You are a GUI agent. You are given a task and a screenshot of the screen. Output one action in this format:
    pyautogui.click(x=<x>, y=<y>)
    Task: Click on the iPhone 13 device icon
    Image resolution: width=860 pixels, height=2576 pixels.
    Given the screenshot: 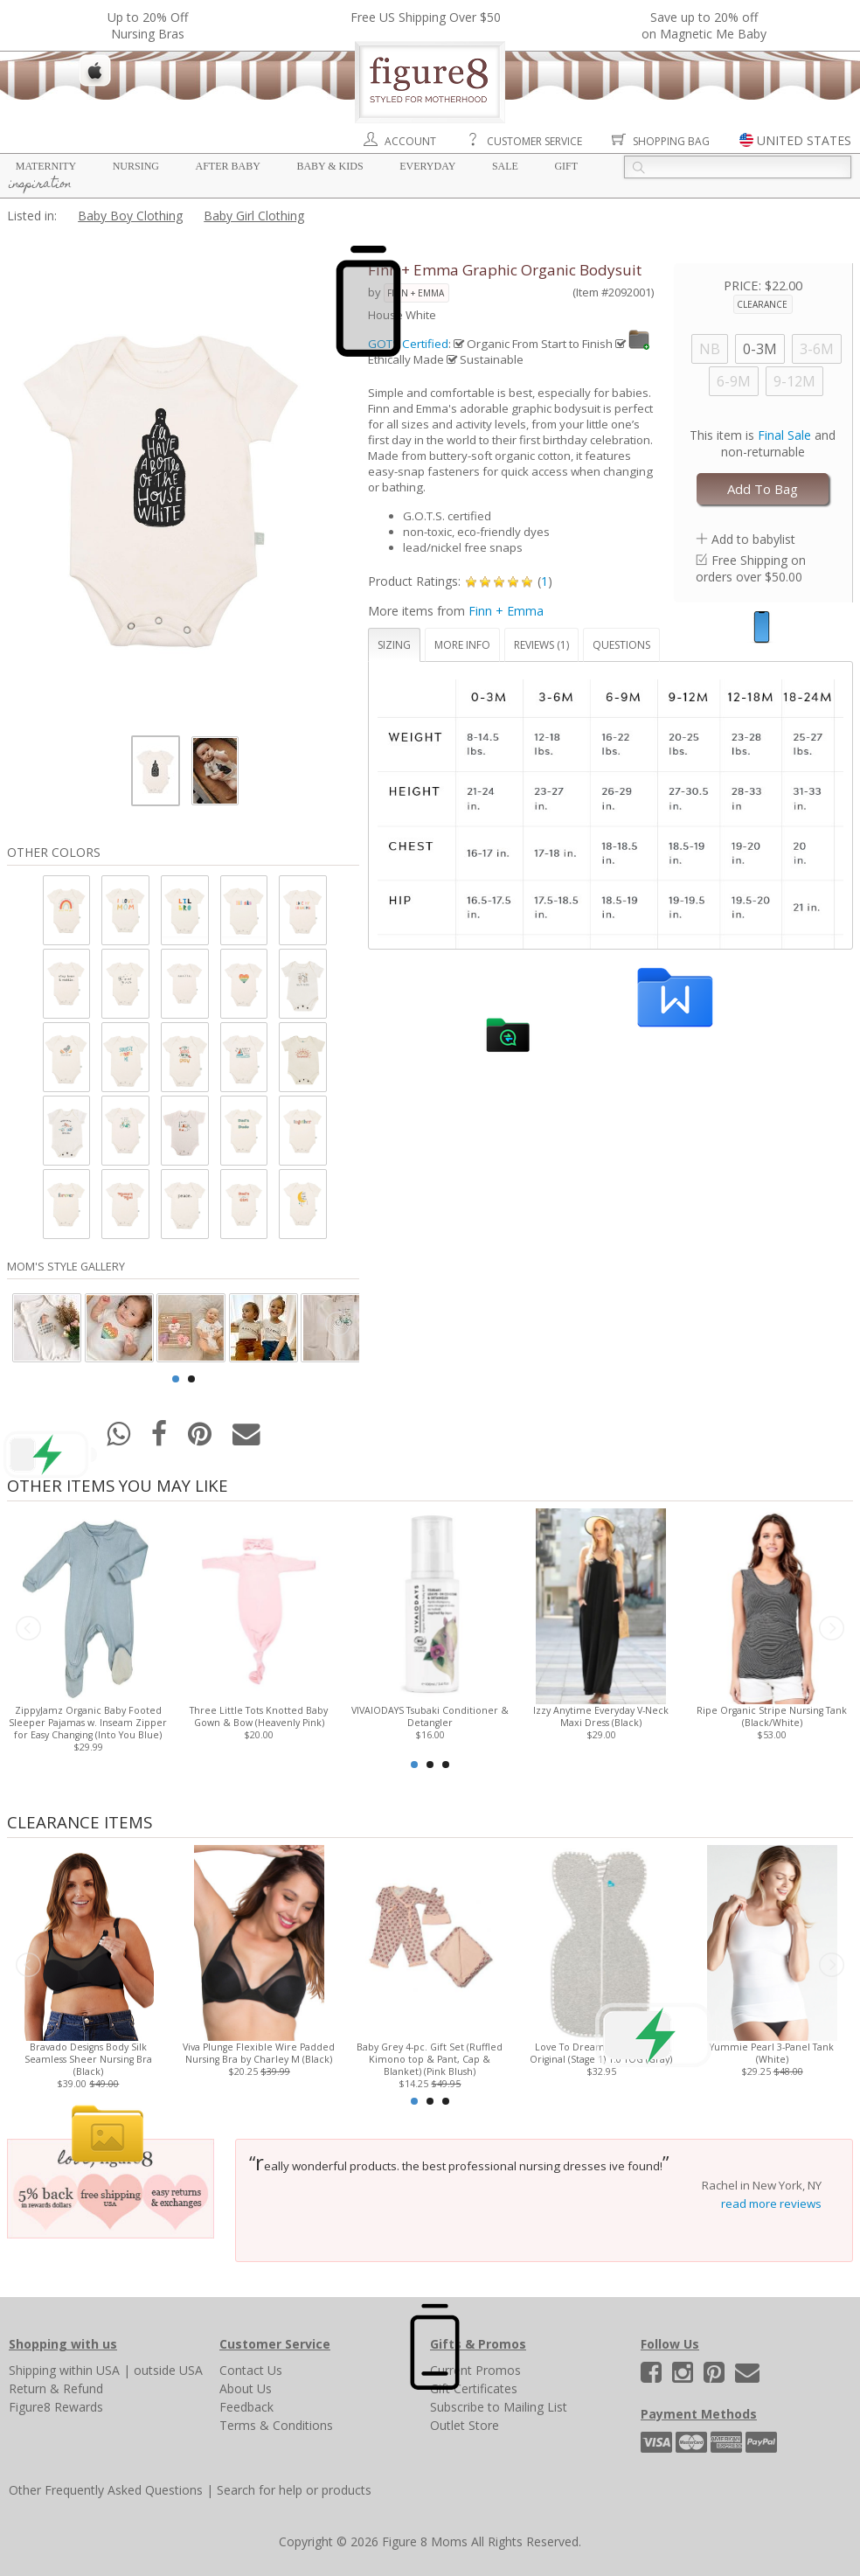 What is the action you would take?
    pyautogui.click(x=761, y=627)
    